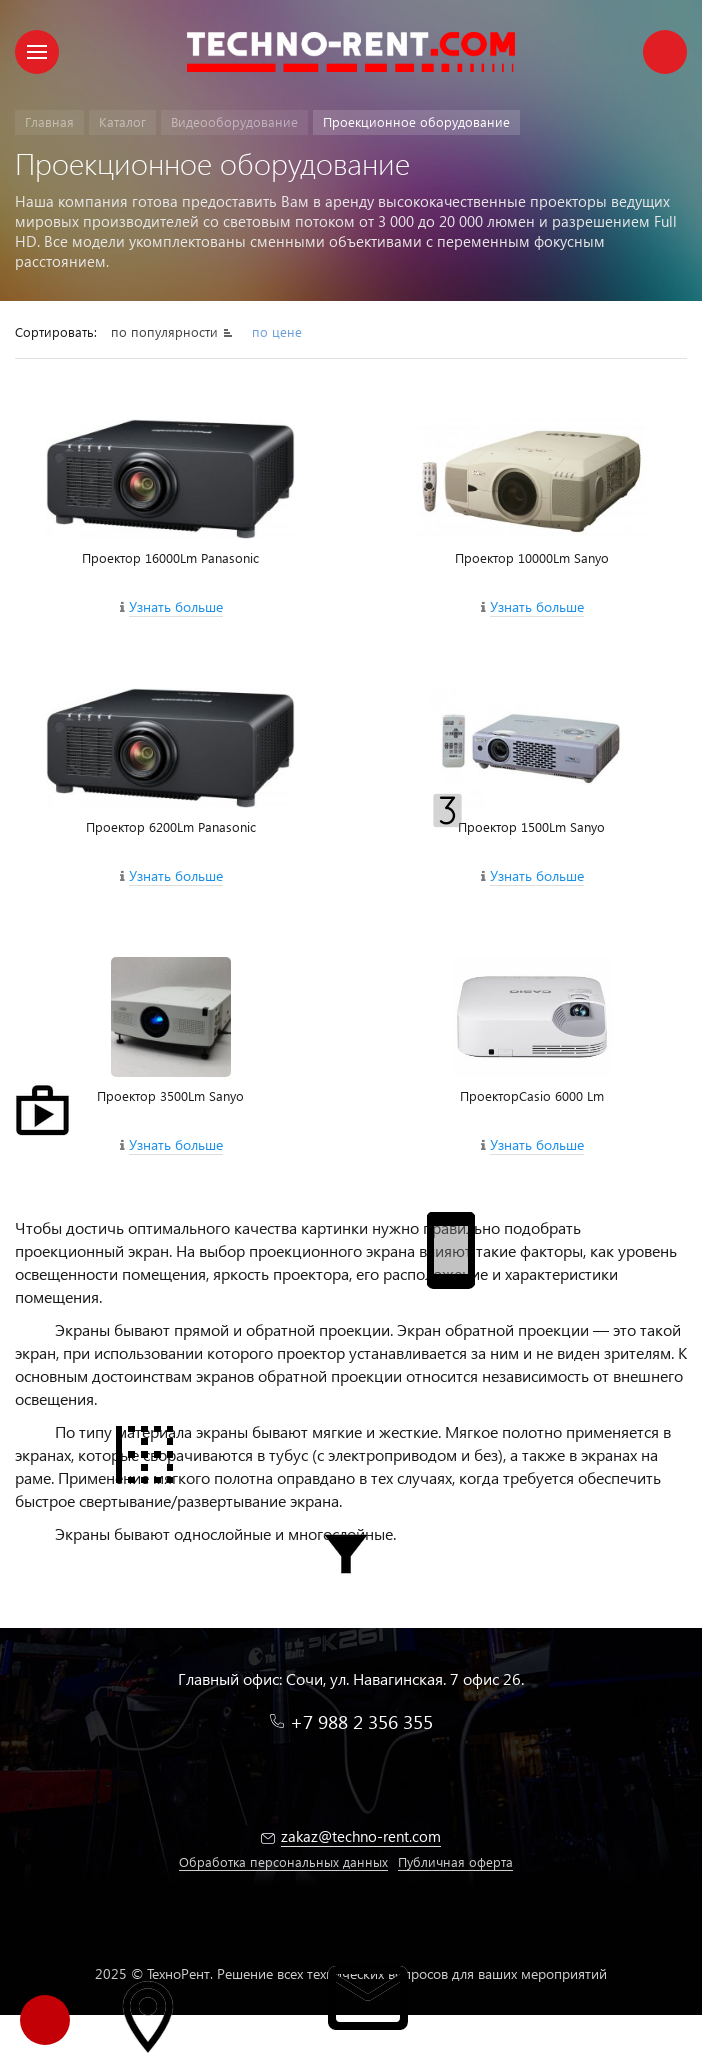 Image resolution: width=702 pixels, height=2065 pixels. Describe the element at coordinates (451, 1250) in the screenshot. I see `switch to mobile view` at that location.